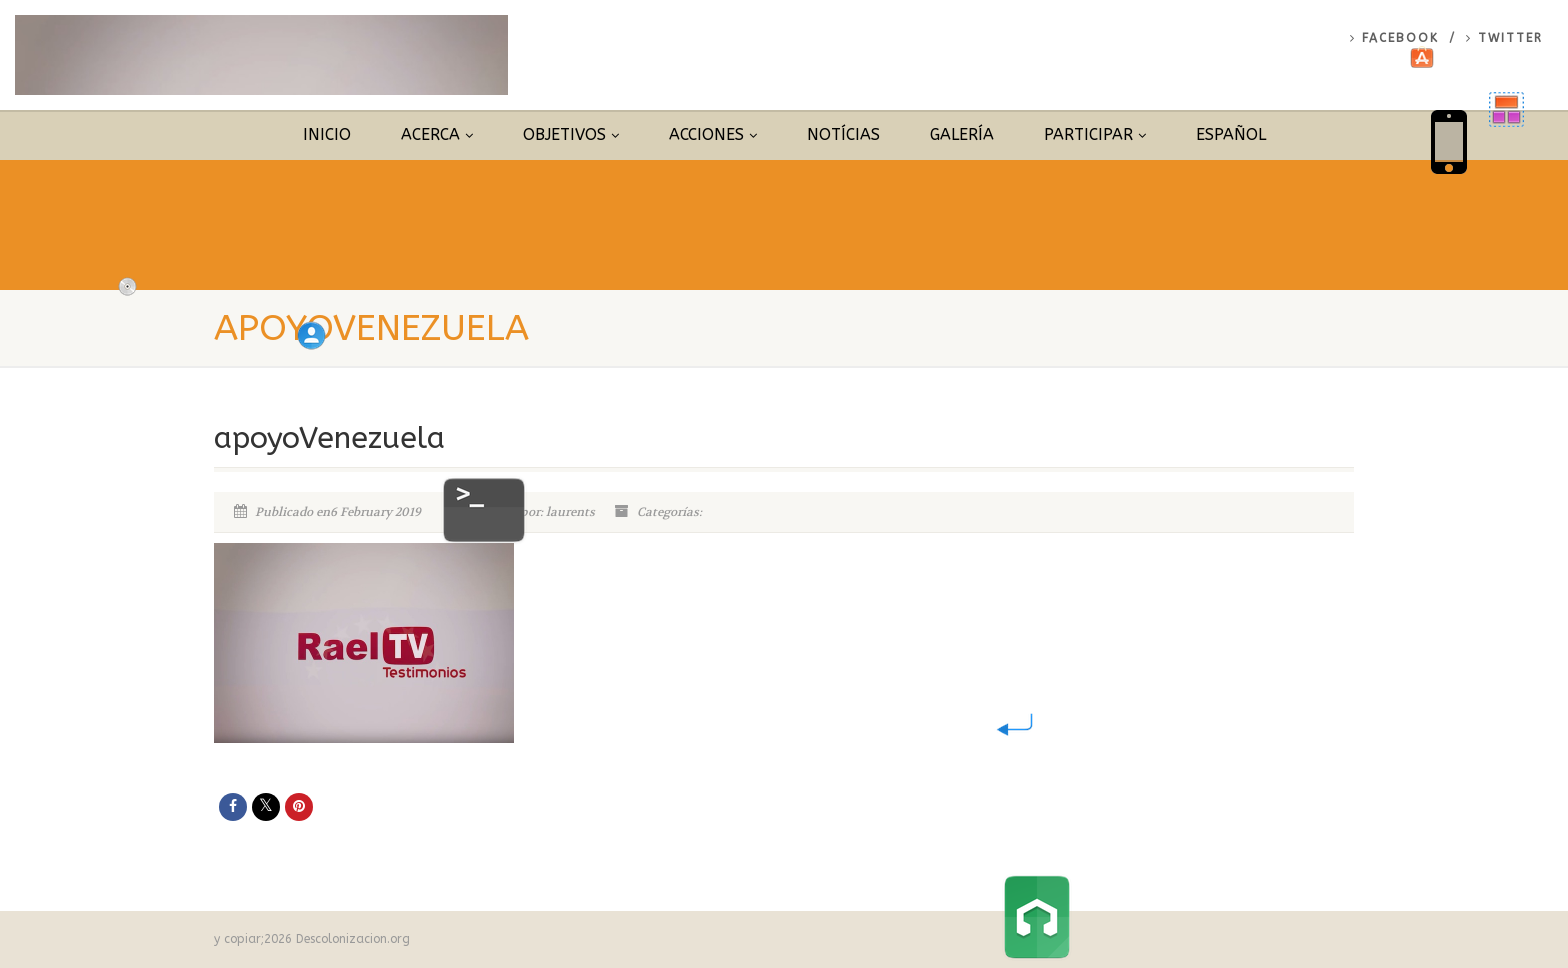 The height and width of the screenshot is (968, 1568). I want to click on an LMMS music project file, so click(1037, 917).